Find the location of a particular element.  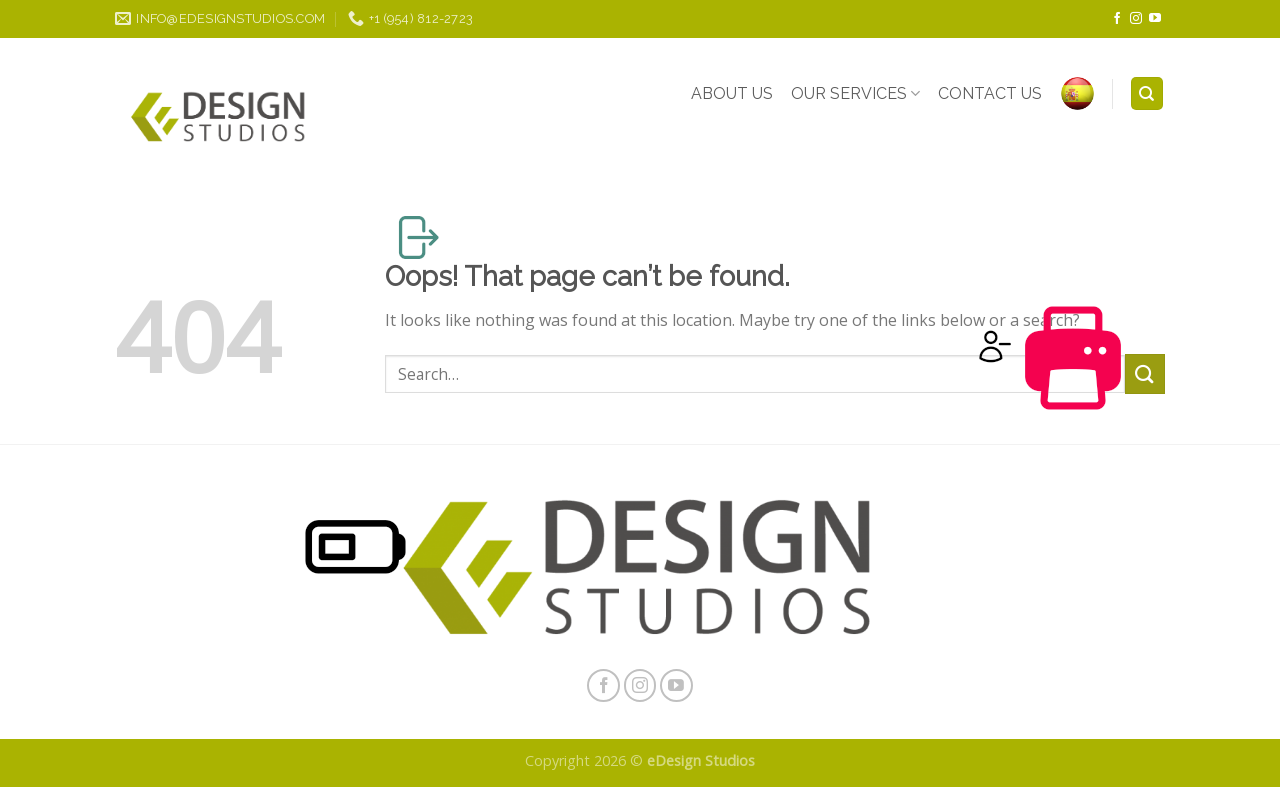

print the current document is located at coordinates (1073, 358).